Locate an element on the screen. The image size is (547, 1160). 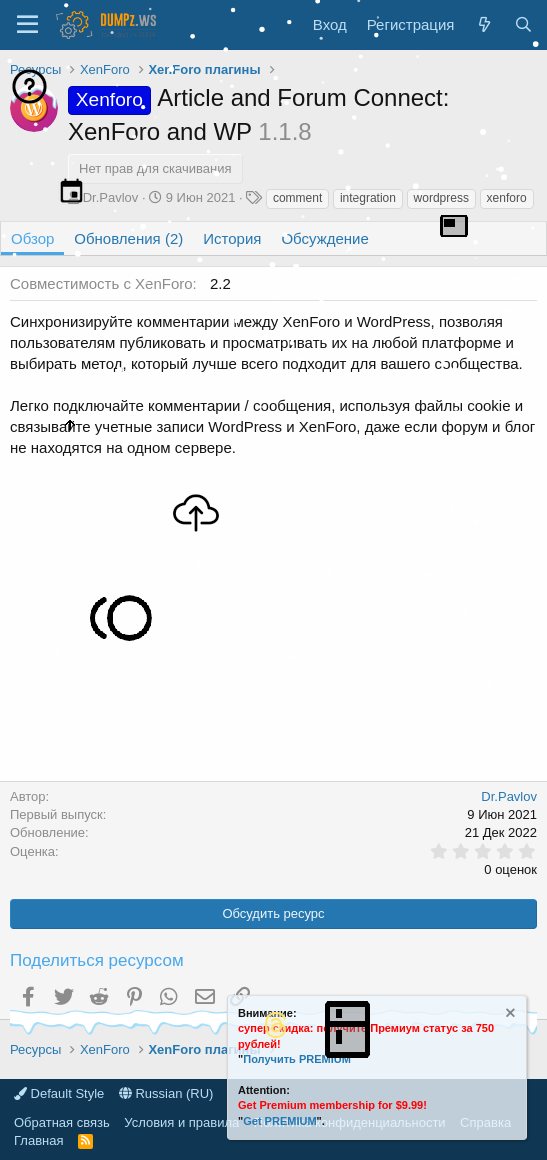
upload a file to cloud storage is located at coordinates (196, 513).